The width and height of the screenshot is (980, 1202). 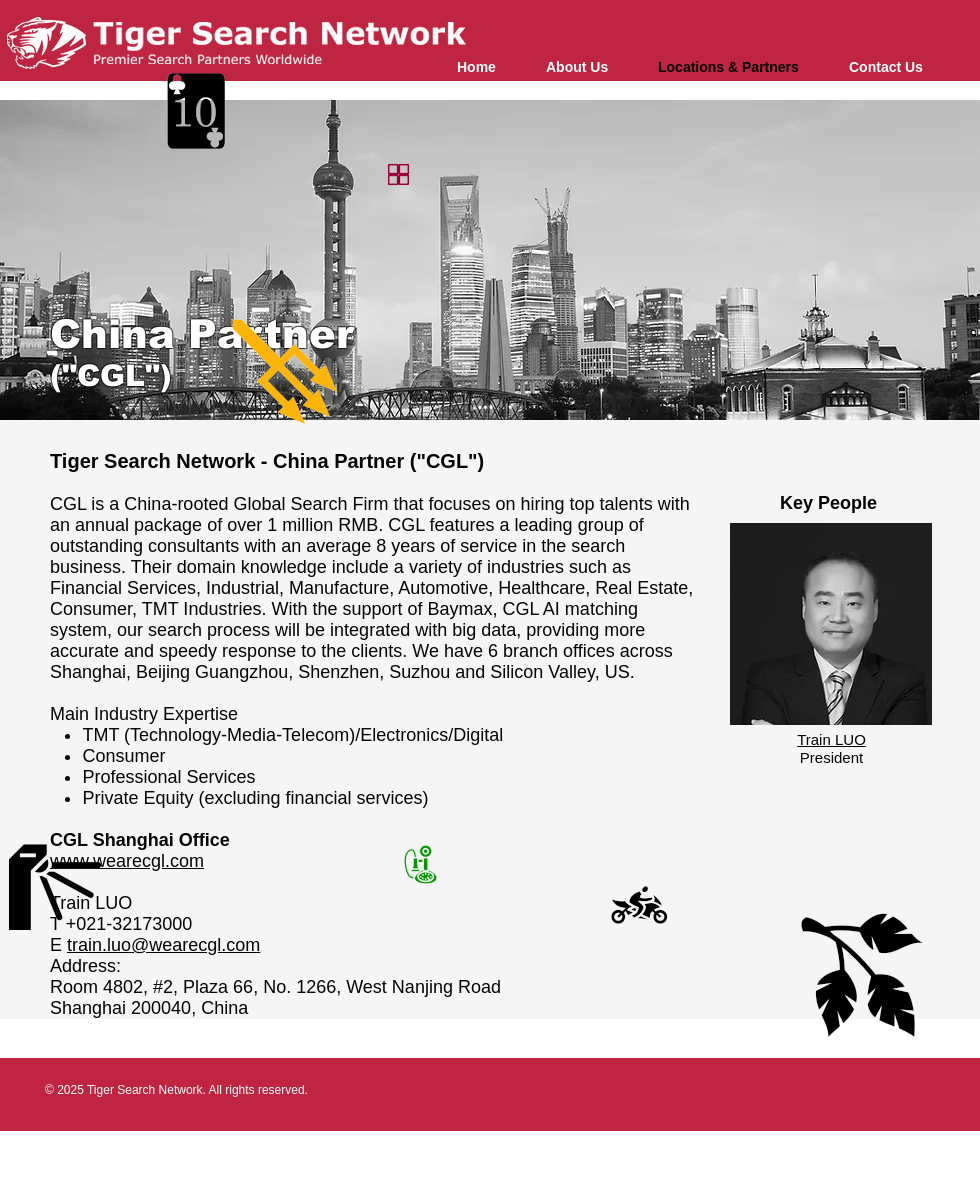 What do you see at coordinates (55, 884) in the screenshot?
I see `access control or gated entry point` at bounding box center [55, 884].